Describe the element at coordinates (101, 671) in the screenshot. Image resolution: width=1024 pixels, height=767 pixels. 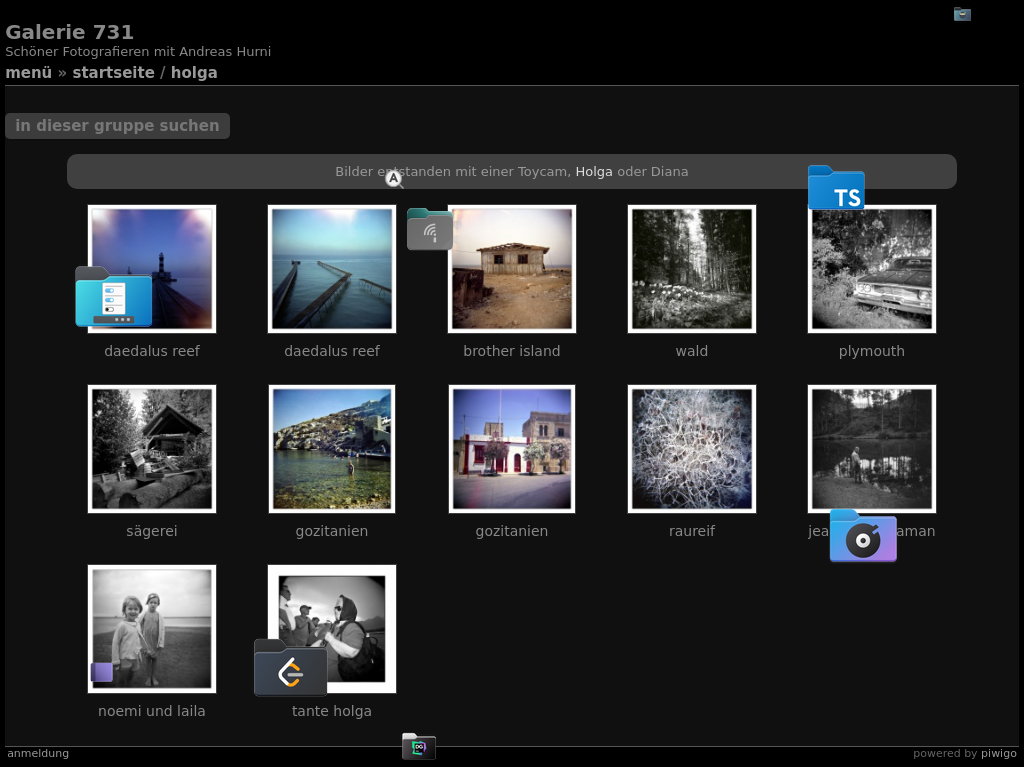
I see `access desktop folder` at that location.